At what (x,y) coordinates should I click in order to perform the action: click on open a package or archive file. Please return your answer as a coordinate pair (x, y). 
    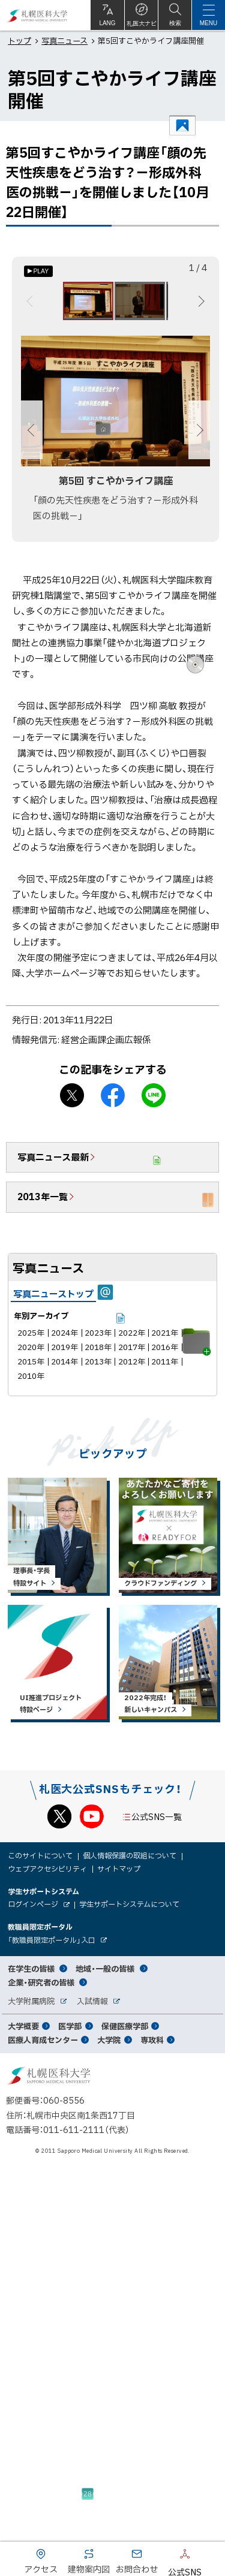
    Looking at the image, I should click on (208, 1200).